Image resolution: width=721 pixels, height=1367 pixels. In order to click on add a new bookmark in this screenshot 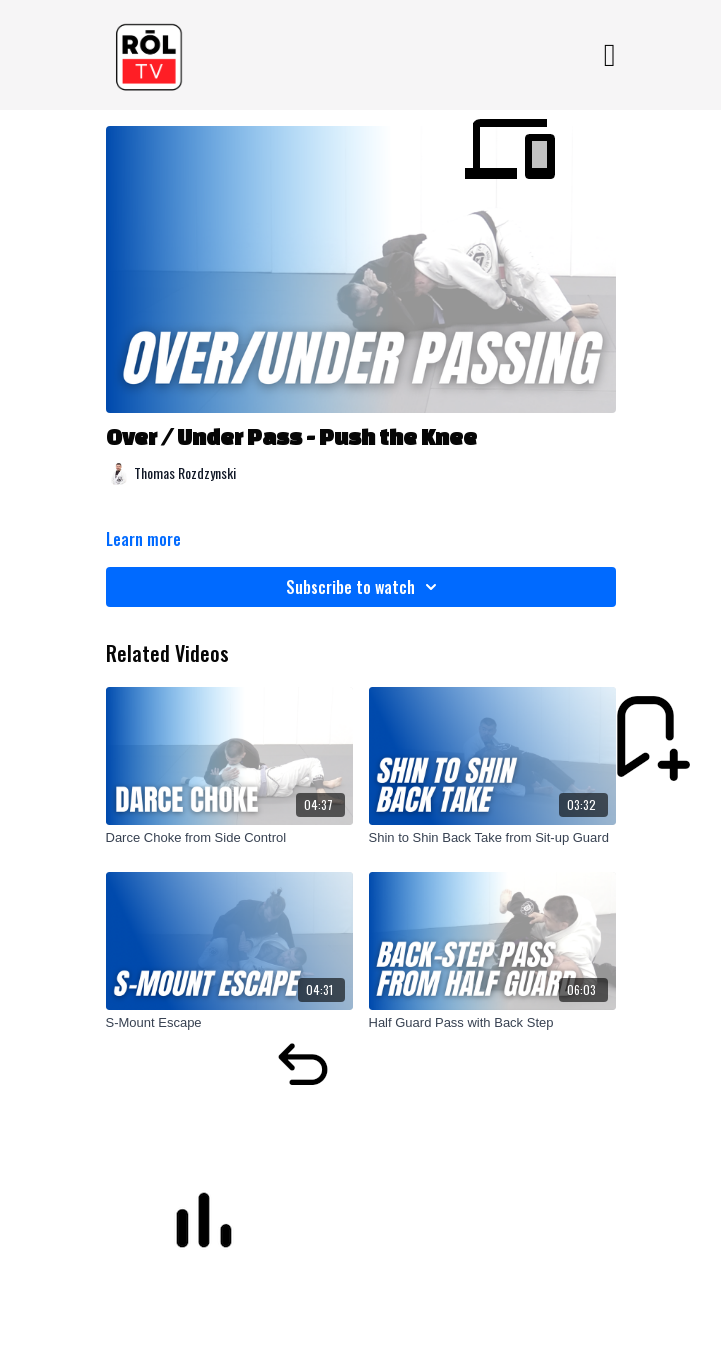, I will do `click(645, 736)`.